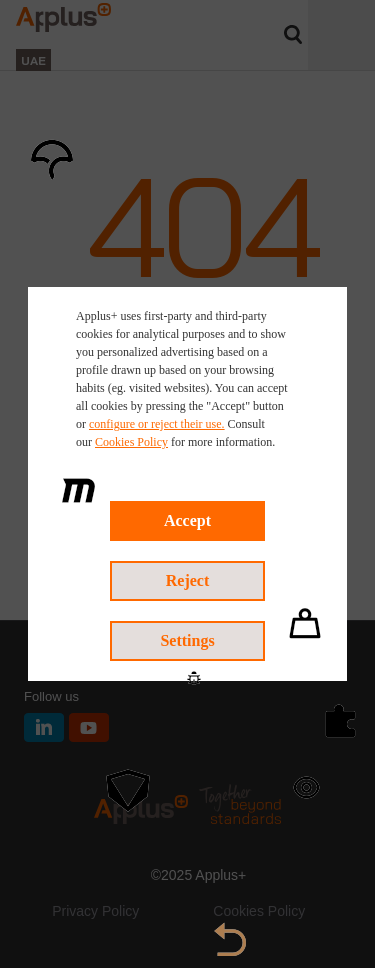 This screenshot has width=375, height=968. I want to click on view or preview content, so click(306, 787).